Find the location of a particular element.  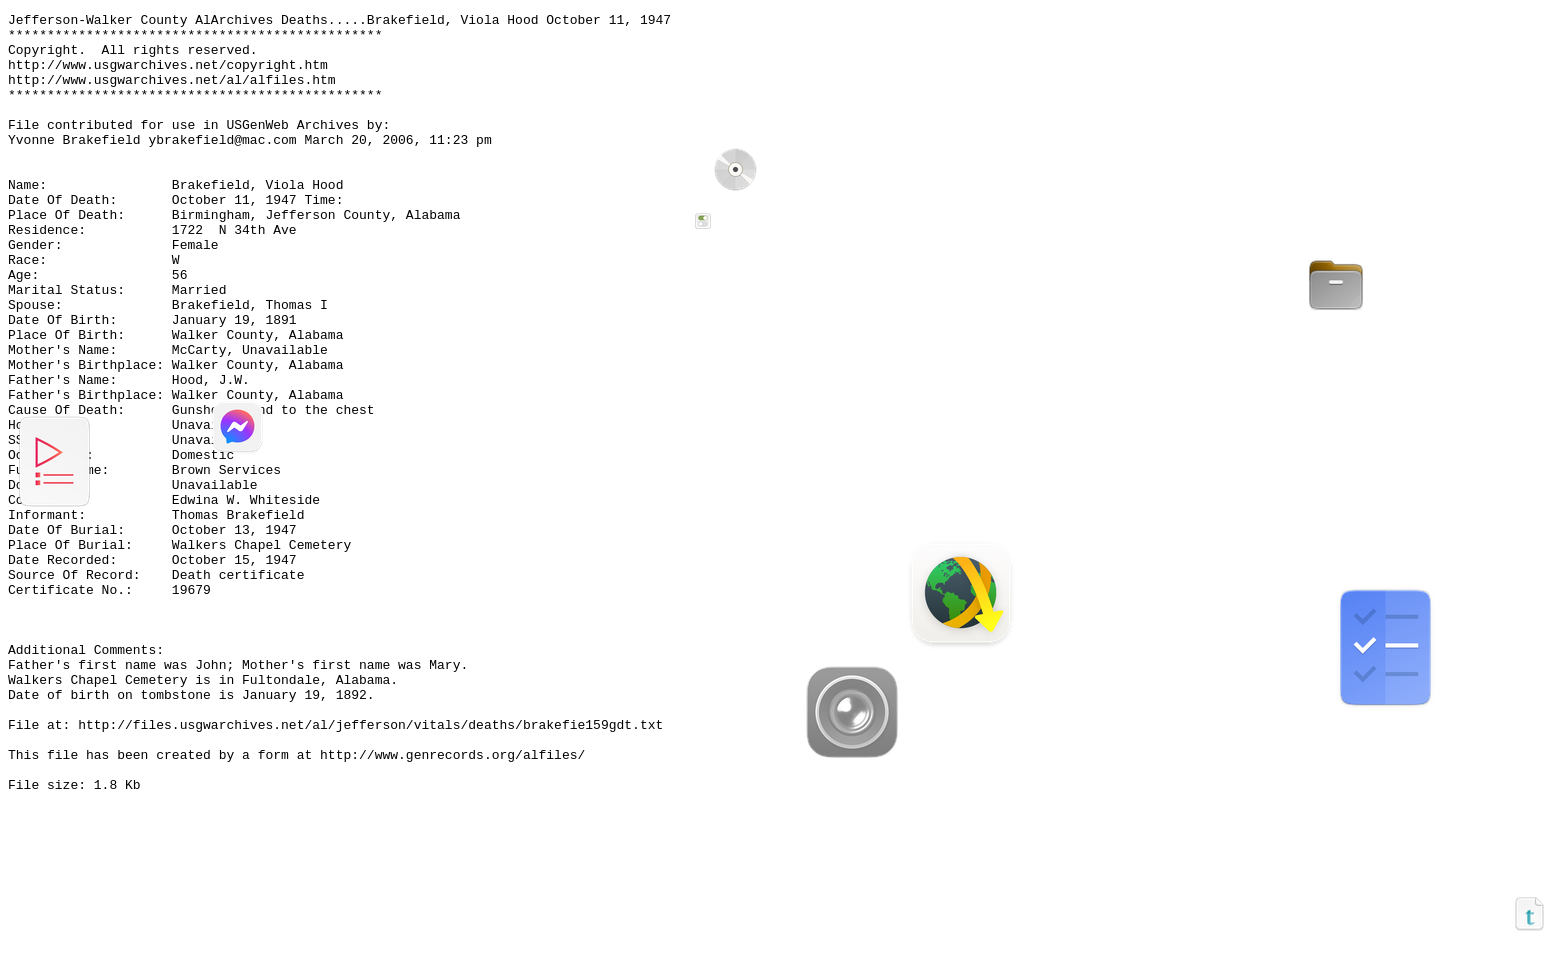

open the GNOME To Do task manager app is located at coordinates (1385, 647).